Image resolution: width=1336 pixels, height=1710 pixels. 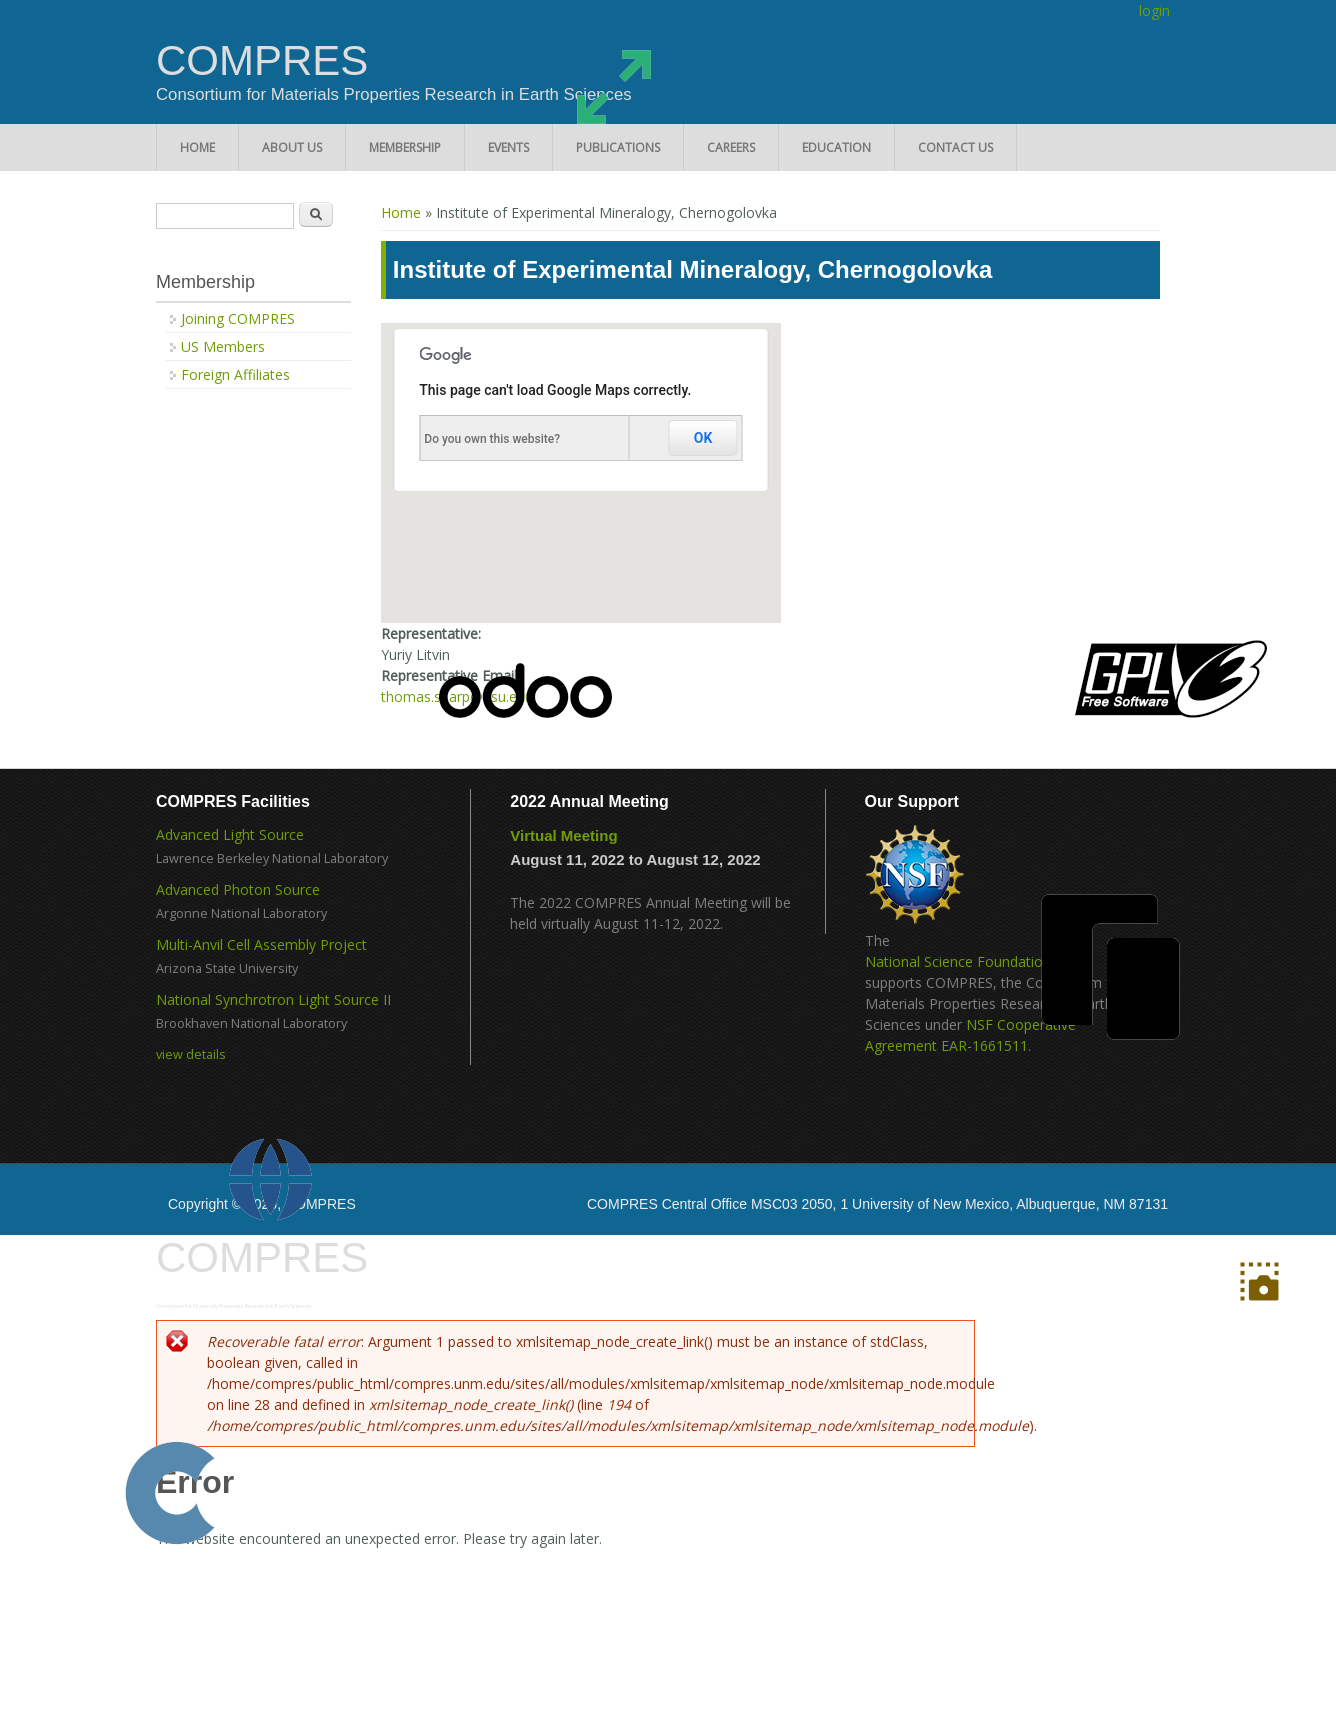 I want to click on expand content to full screen, so click(x=614, y=87).